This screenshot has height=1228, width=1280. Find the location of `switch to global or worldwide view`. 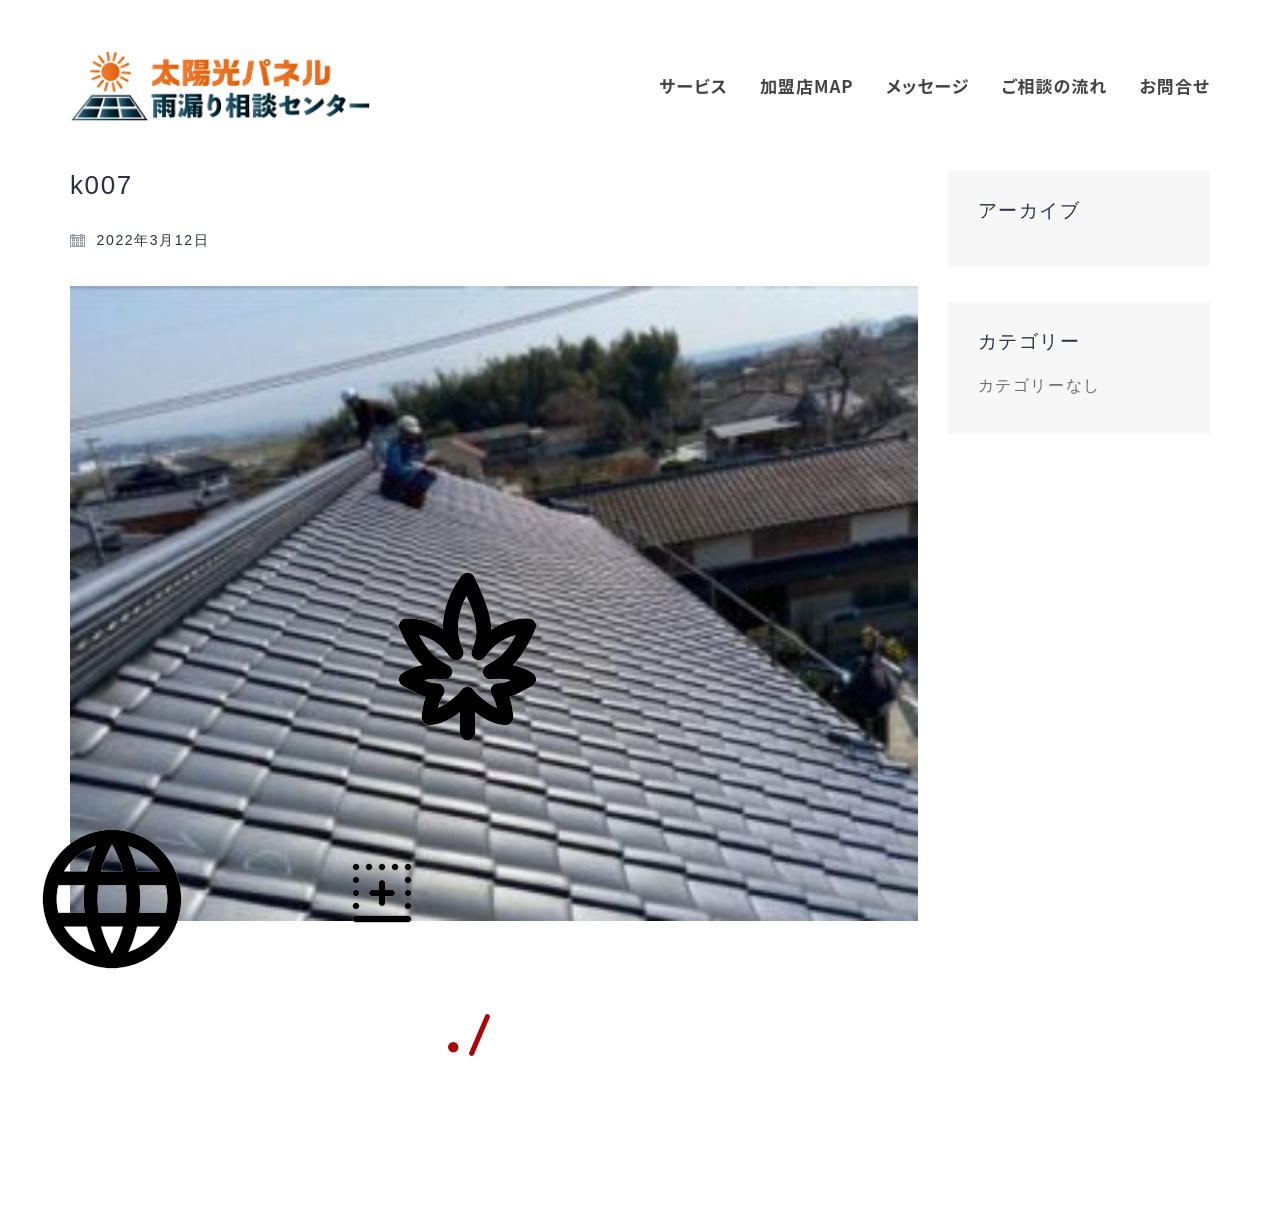

switch to global or worldwide view is located at coordinates (112, 899).